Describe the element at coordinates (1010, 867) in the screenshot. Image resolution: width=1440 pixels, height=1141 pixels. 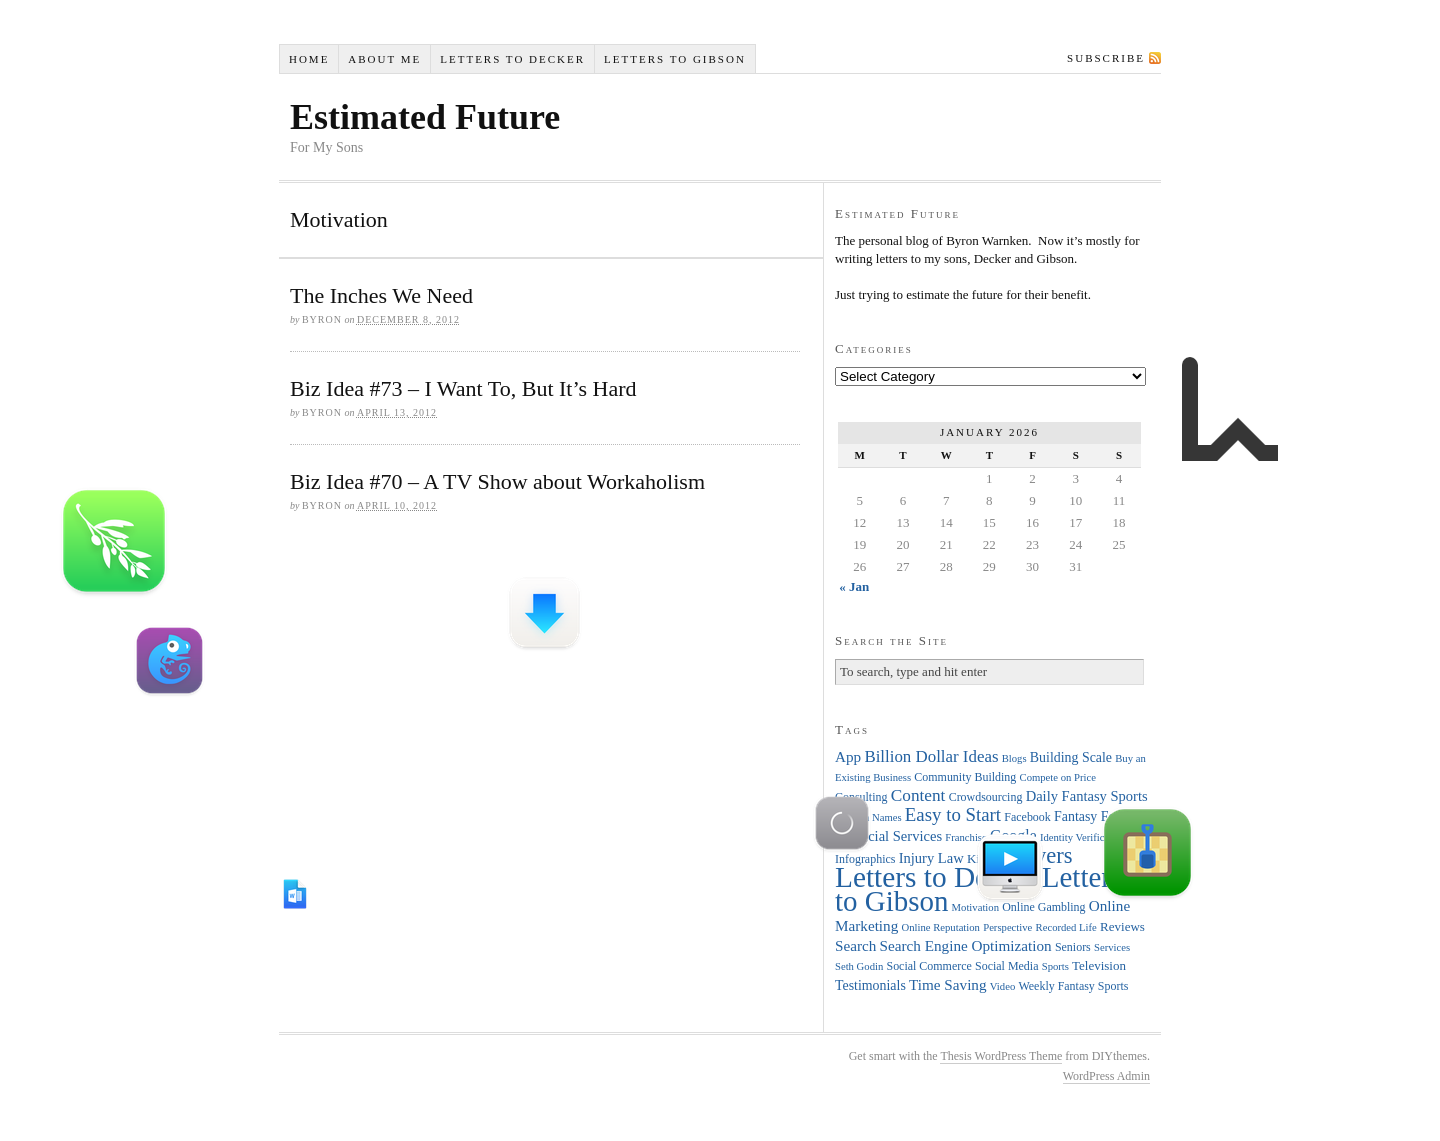
I see `open variety slideshow app` at that location.